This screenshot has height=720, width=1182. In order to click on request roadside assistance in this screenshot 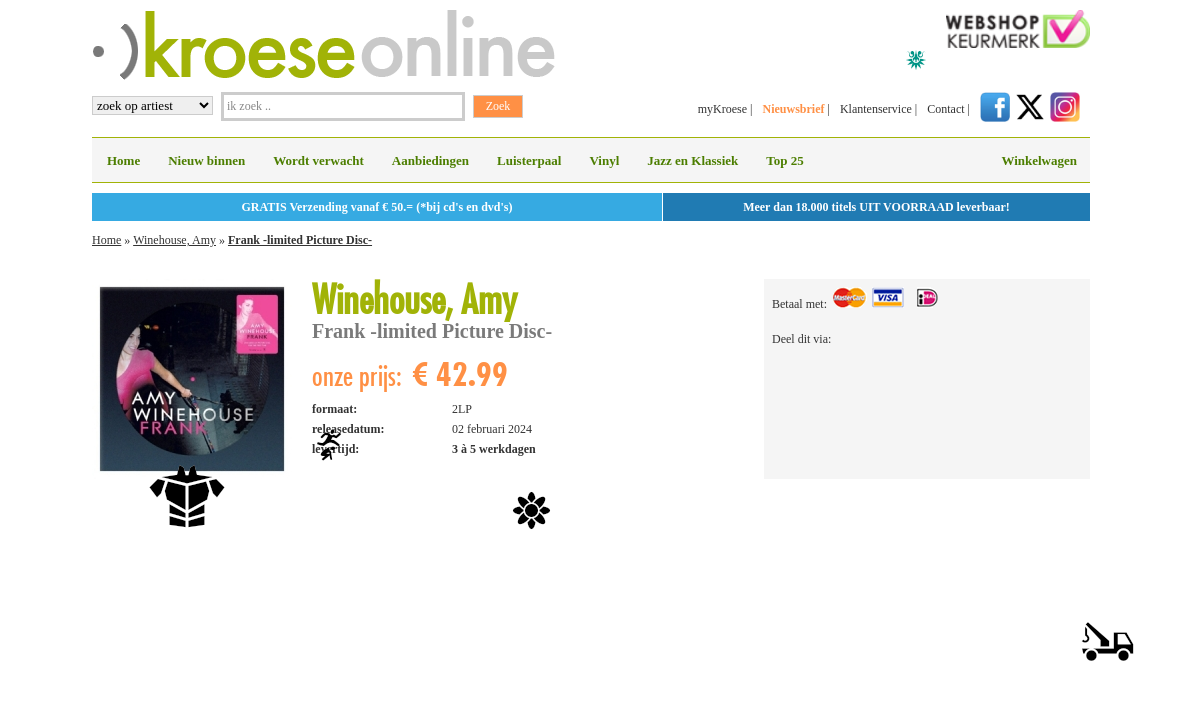, I will do `click(1107, 641)`.